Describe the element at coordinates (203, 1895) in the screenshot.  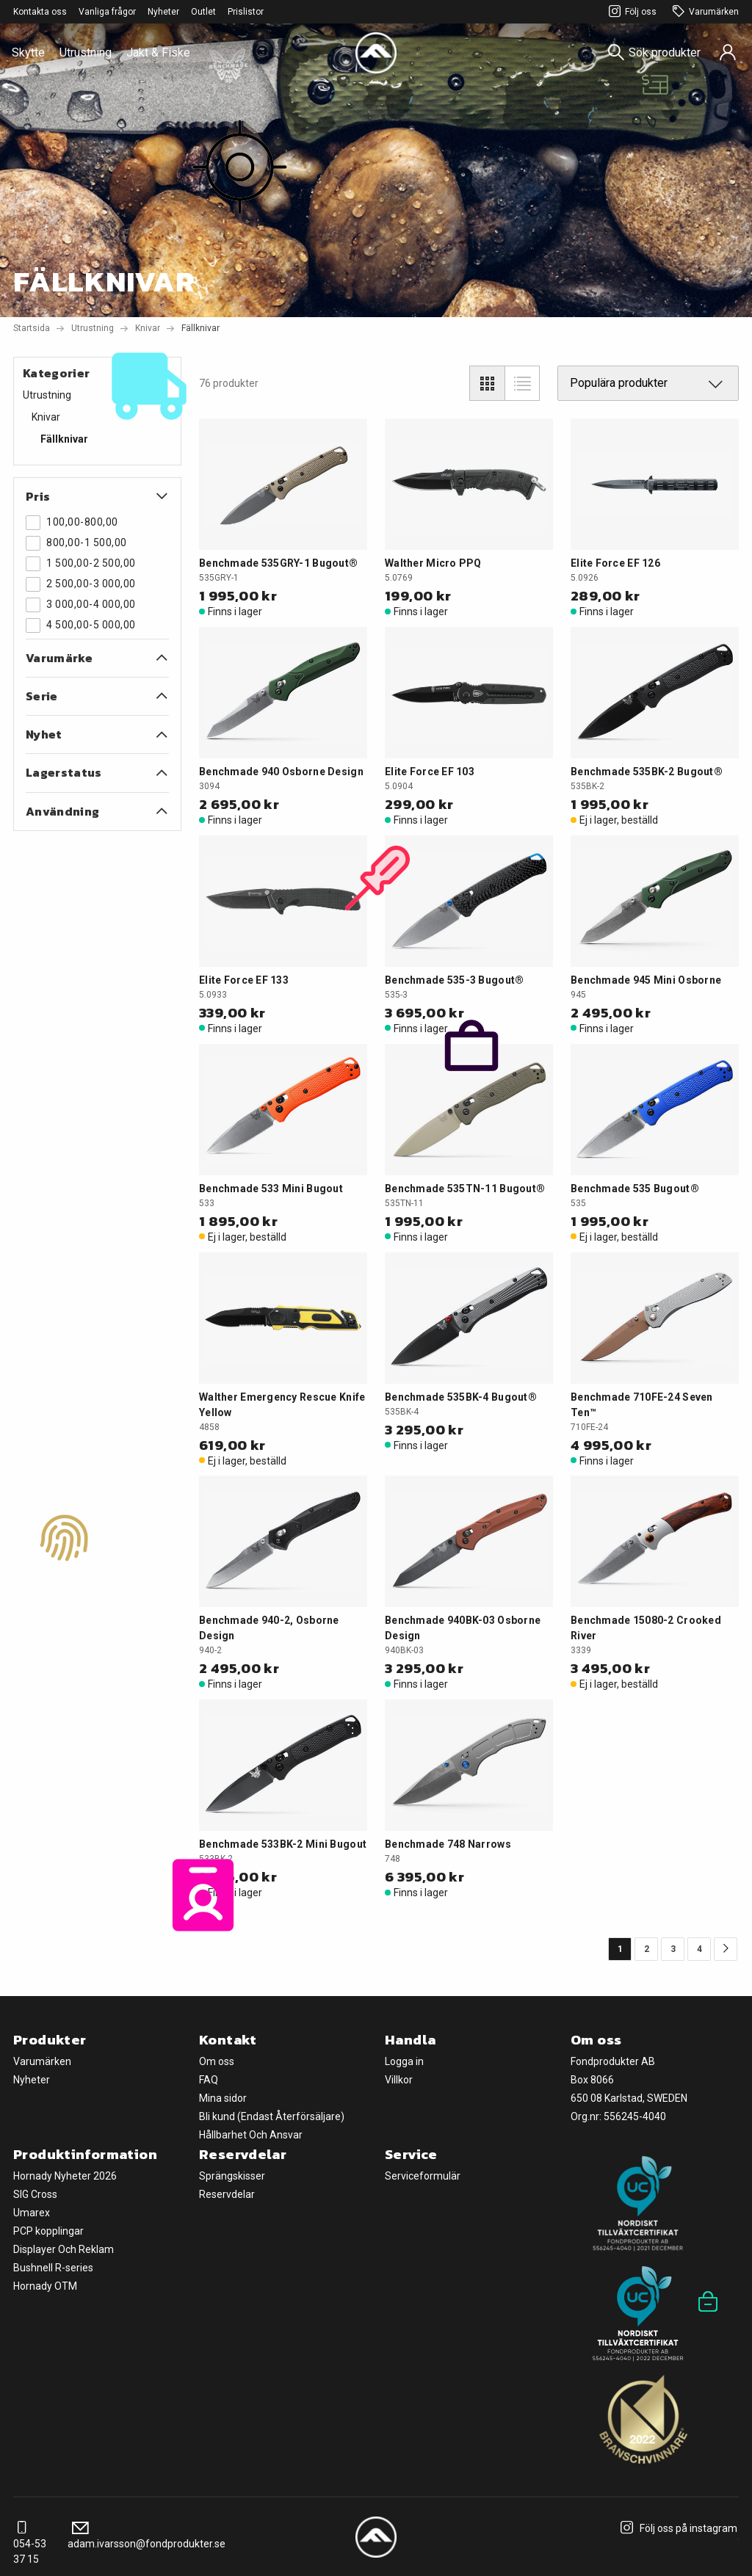
I see `view your identification or profile badge` at that location.